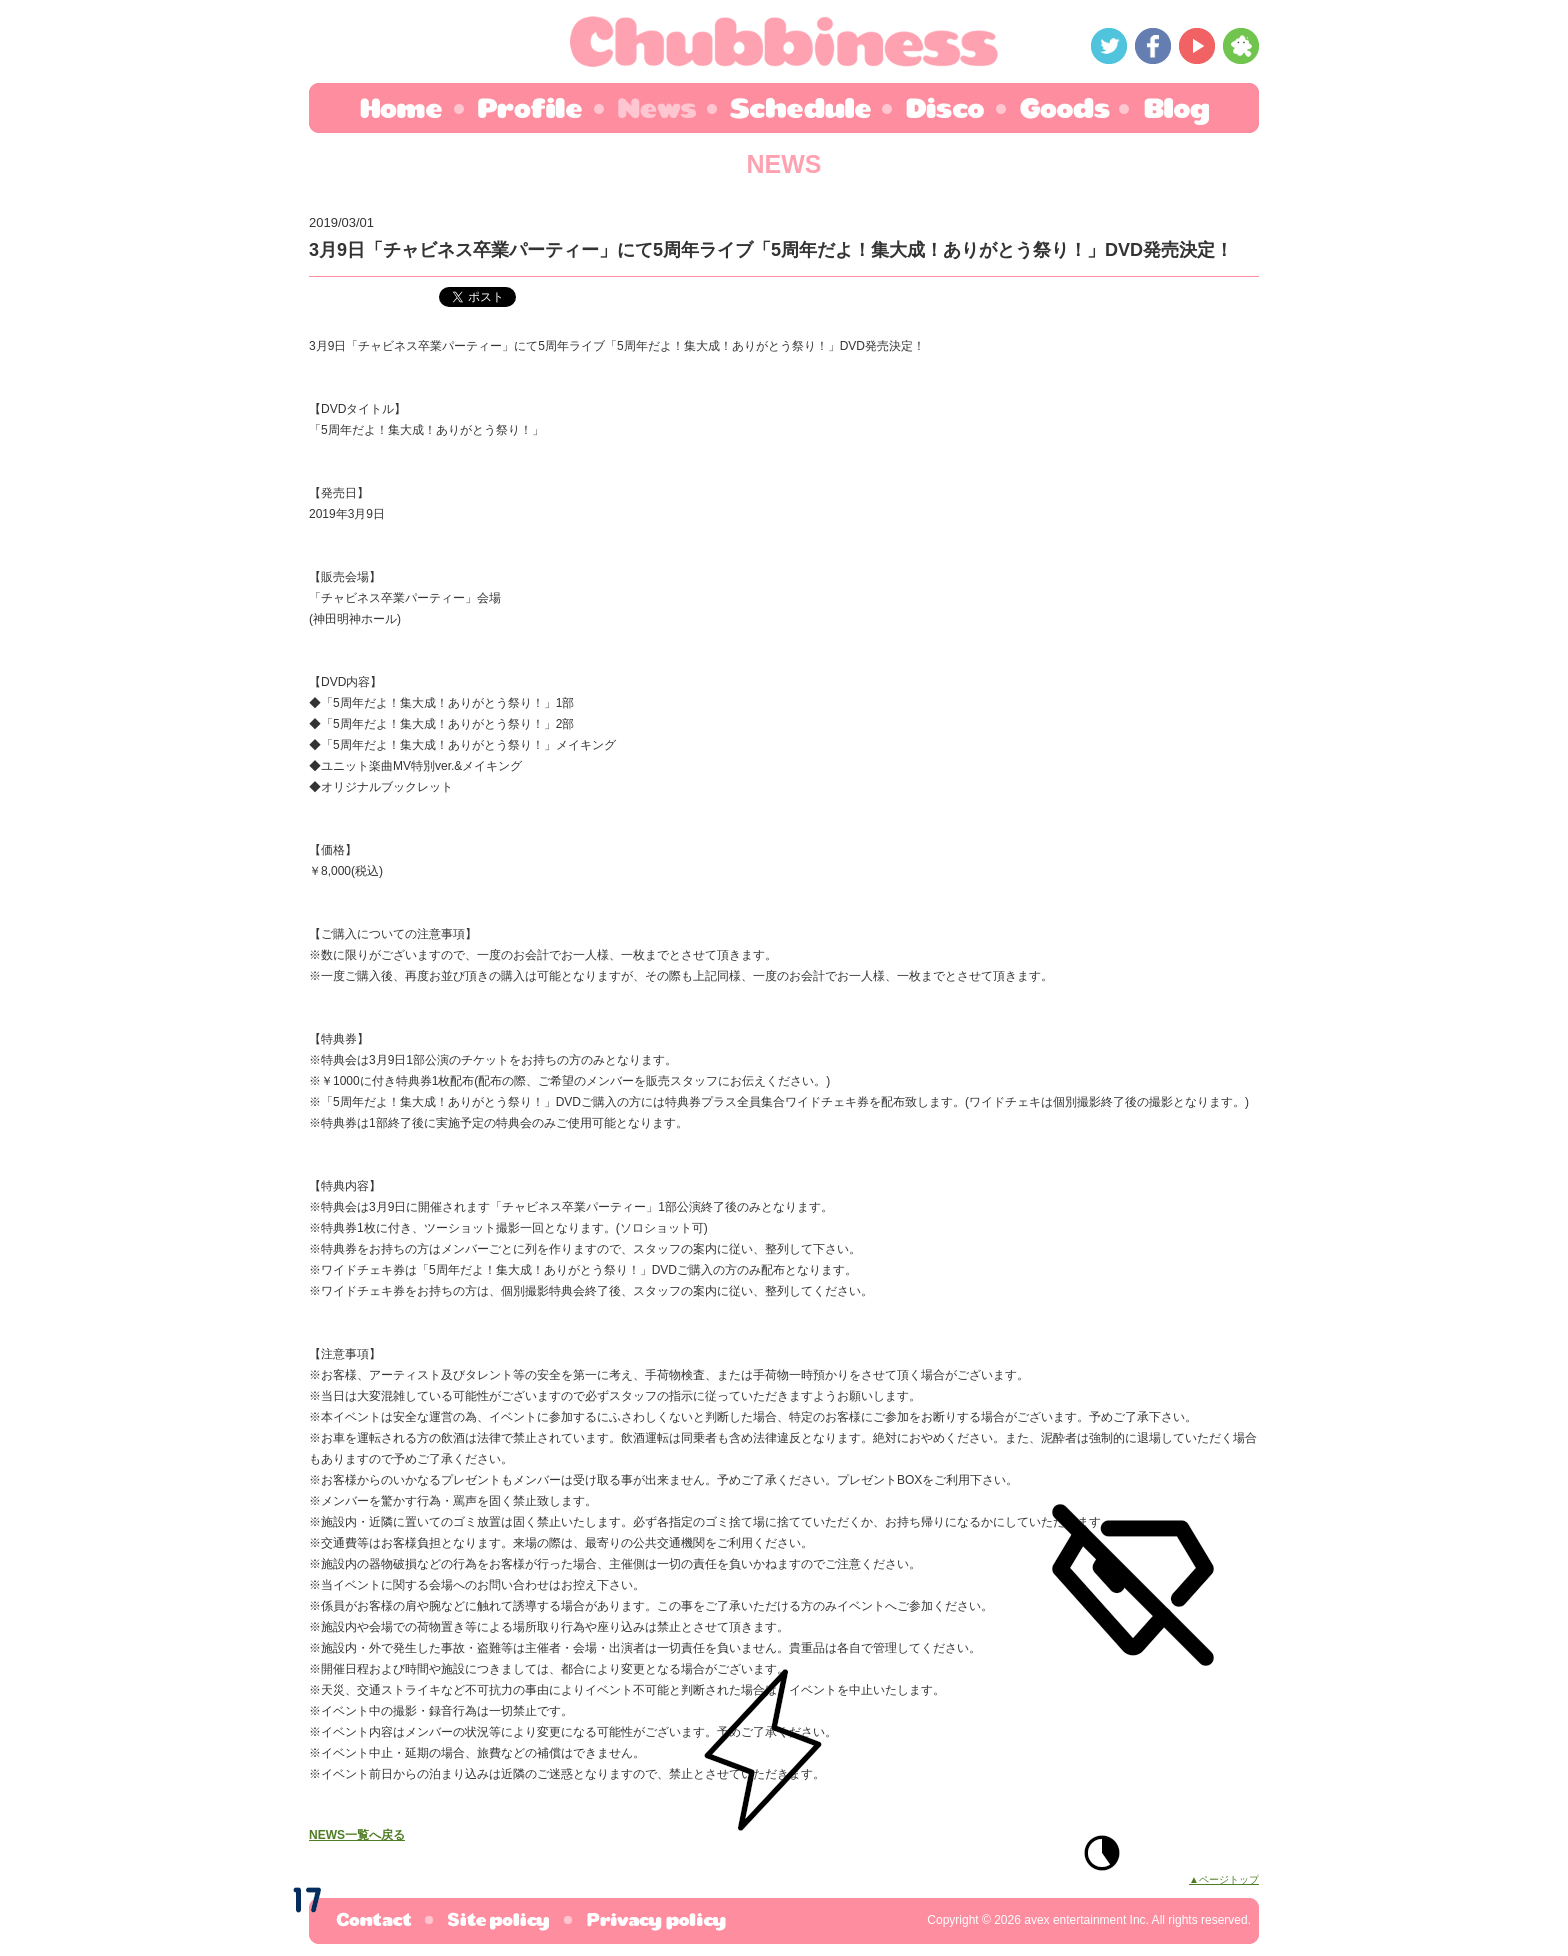 The width and height of the screenshot is (1568, 1956). What do you see at coordinates (1133, 1585) in the screenshot?
I see `indicates premium features are unavailable` at bounding box center [1133, 1585].